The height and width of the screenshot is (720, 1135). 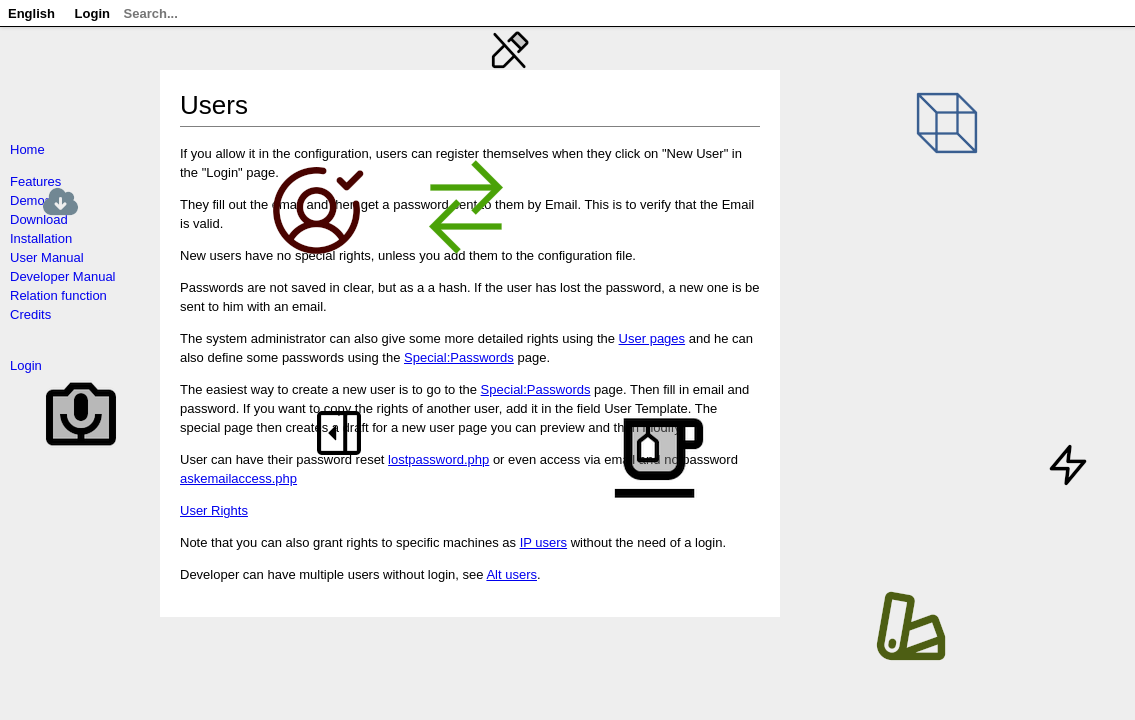 What do you see at coordinates (60, 201) in the screenshot?
I see `download file from cloud storage` at bounding box center [60, 201].